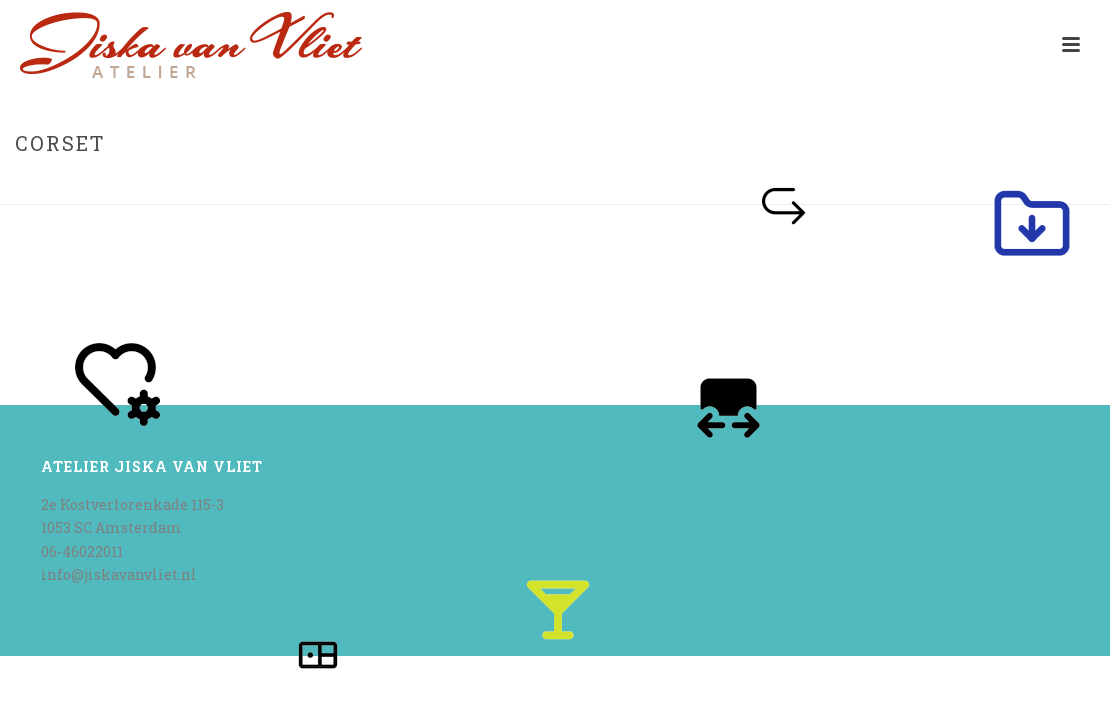 The height and width of the screenshot is (720, 1110). I want to click on view bar or cocktail menu, so click(558, 608).